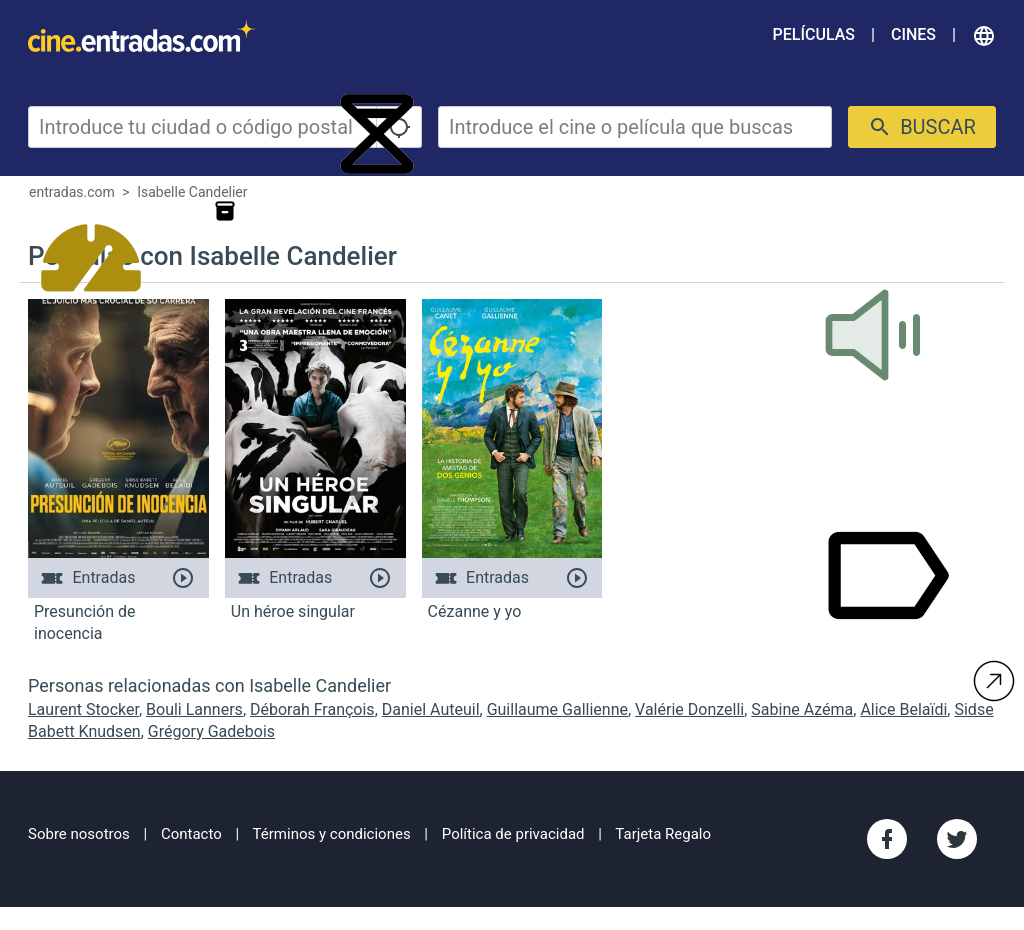  What do you see at coordinates (91, 263) in the screenshot?
I see `view performance metrics or speed` at bounding box center [91, 263].